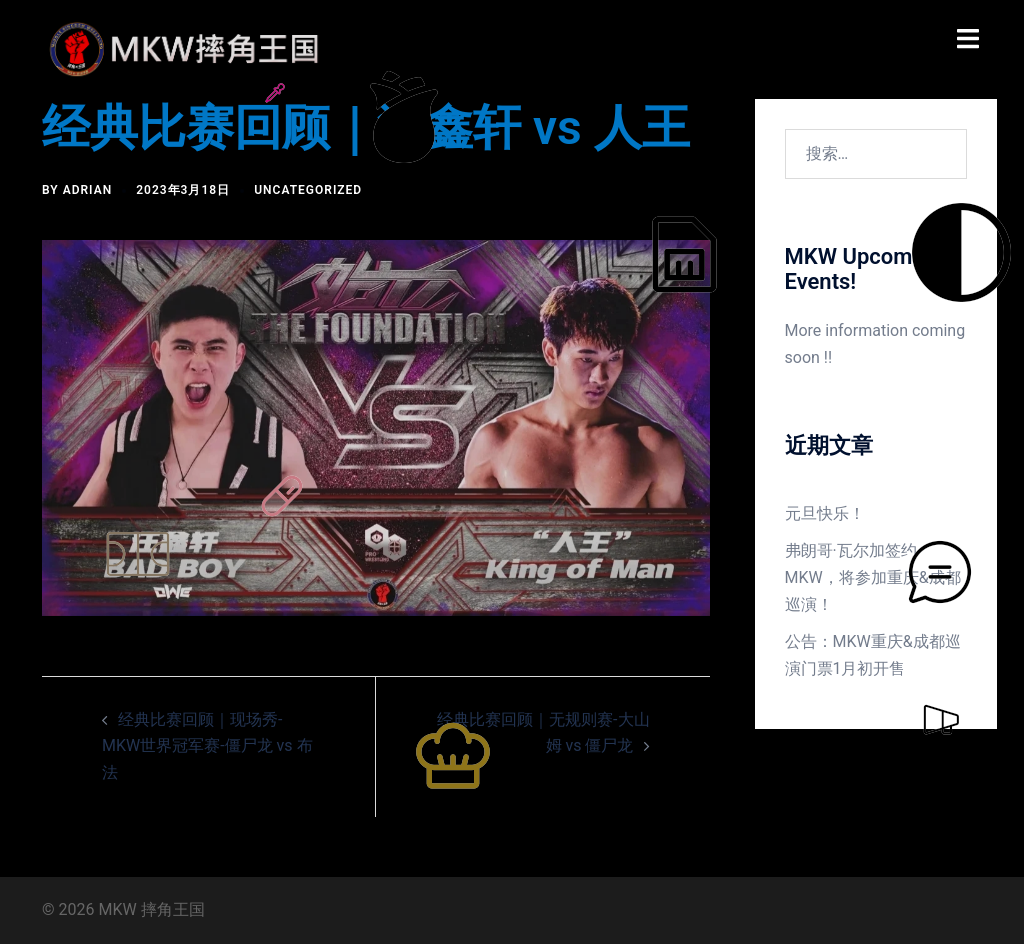 Image resolution: width=1024 pixels, height=944 pixels. I want to click on toggle between light and dark theme, so click(961, 252).